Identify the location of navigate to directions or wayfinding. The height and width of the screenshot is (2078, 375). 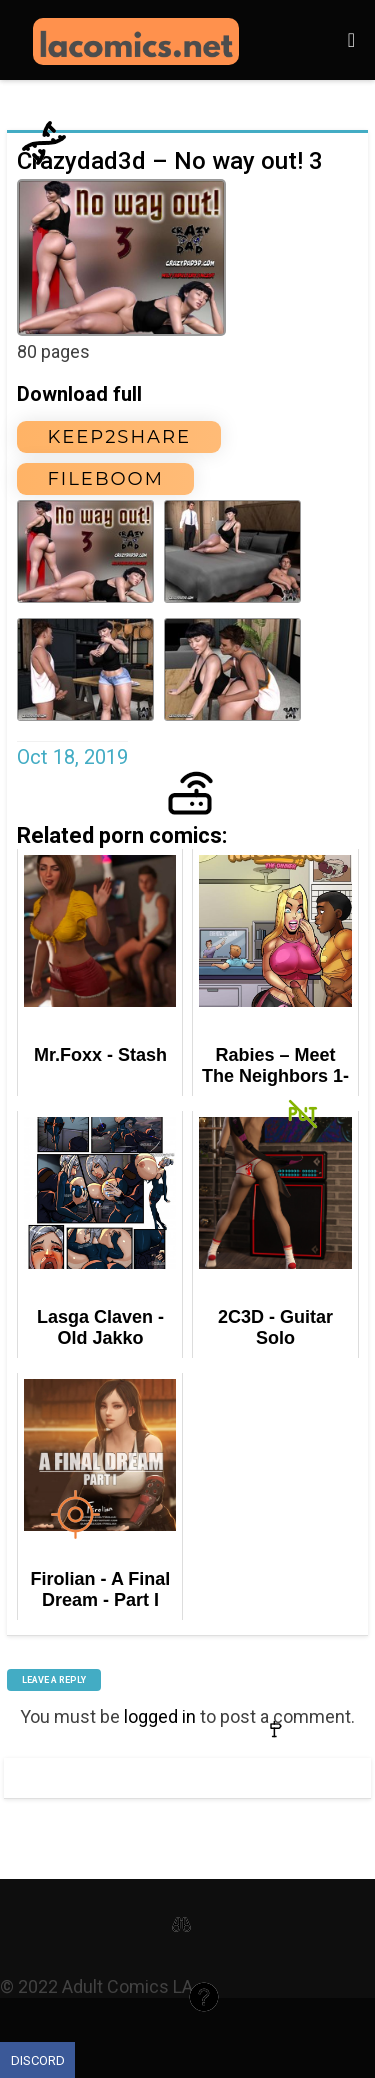
(276, 1729).